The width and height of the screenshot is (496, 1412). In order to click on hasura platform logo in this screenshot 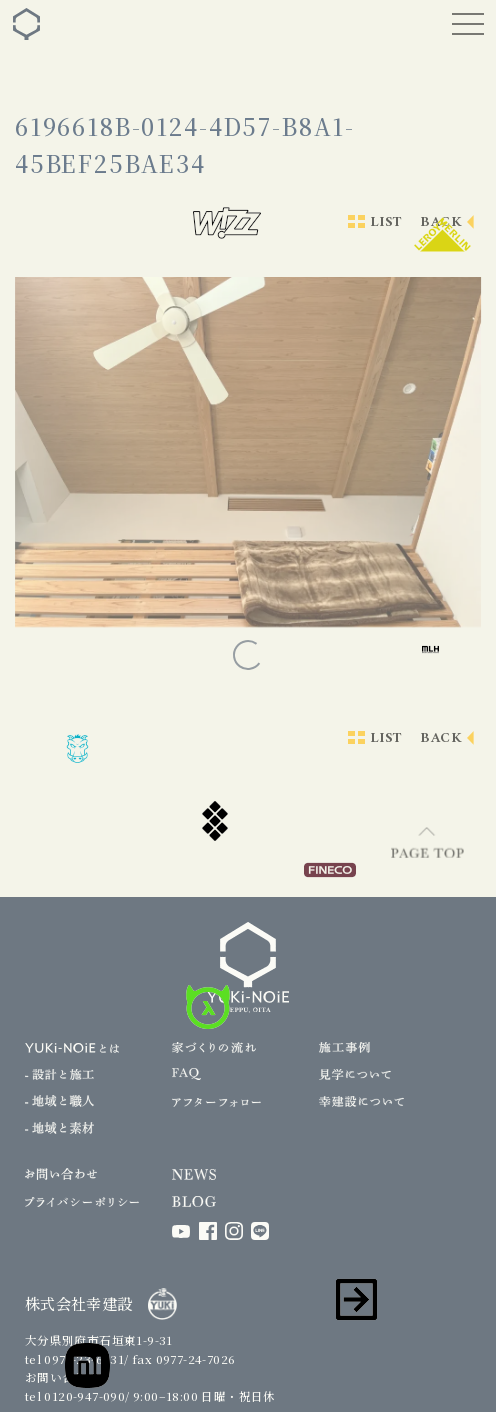, I will do `click(208, 1007)`.